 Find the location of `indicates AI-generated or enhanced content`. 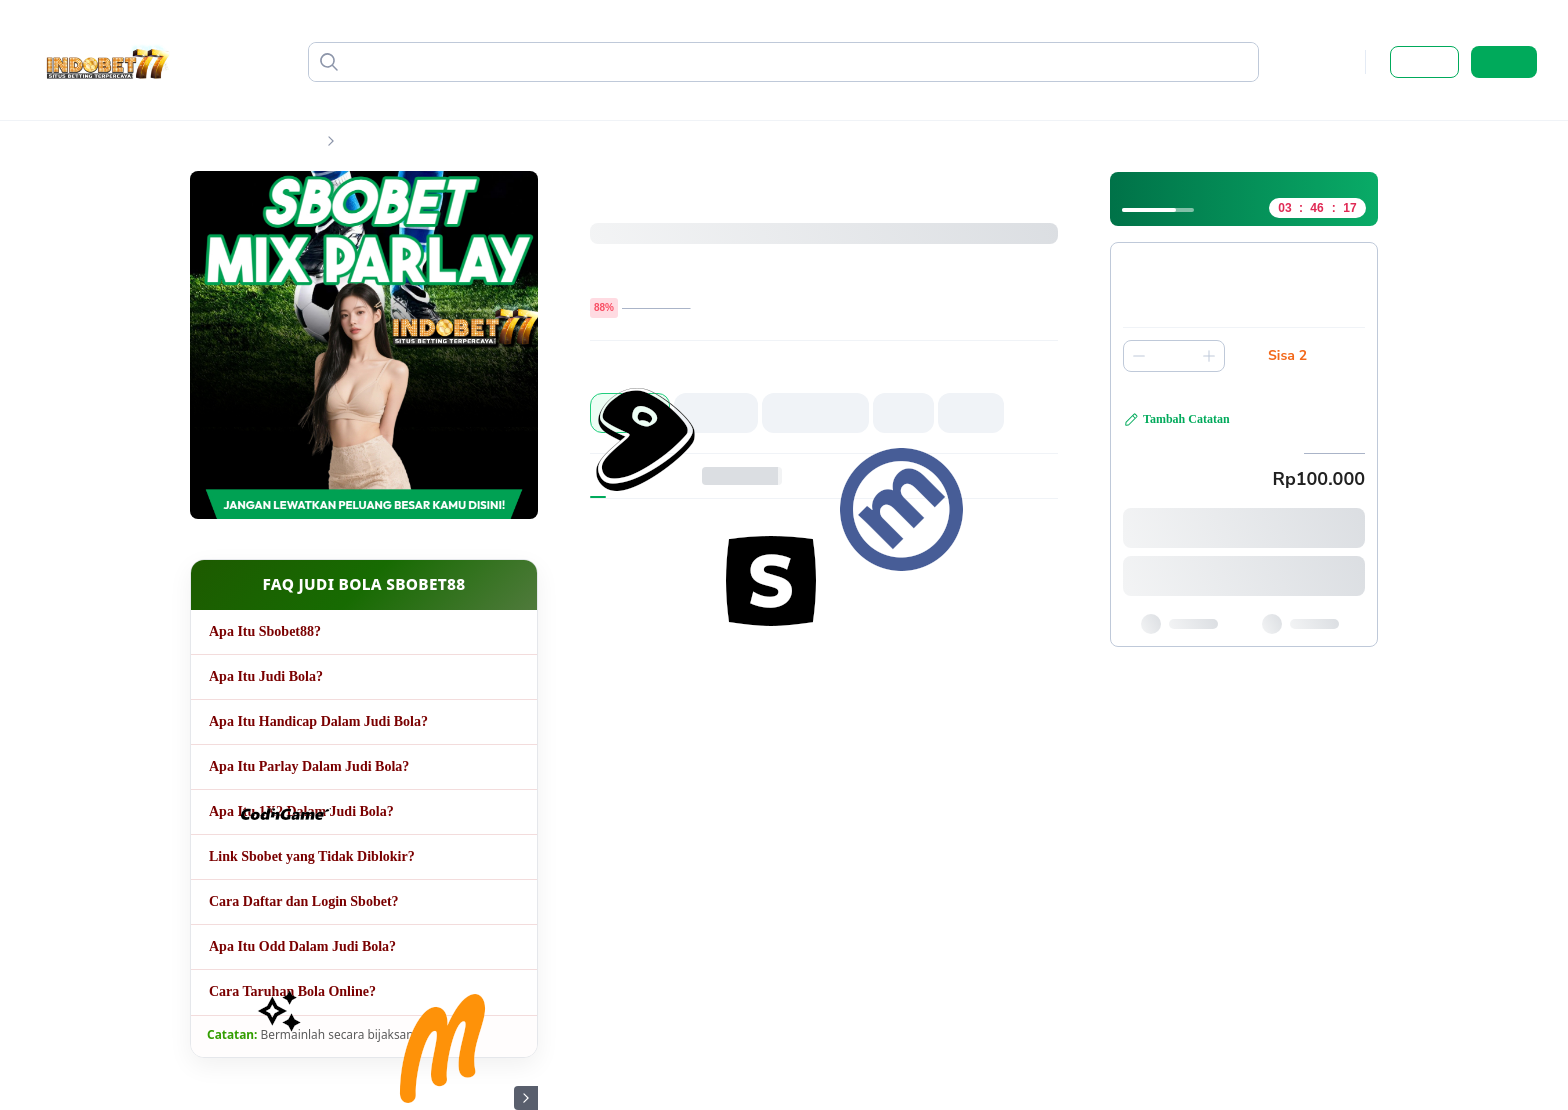

indicates AI-generated or enhanced content is located at coordinates (280, 1011).